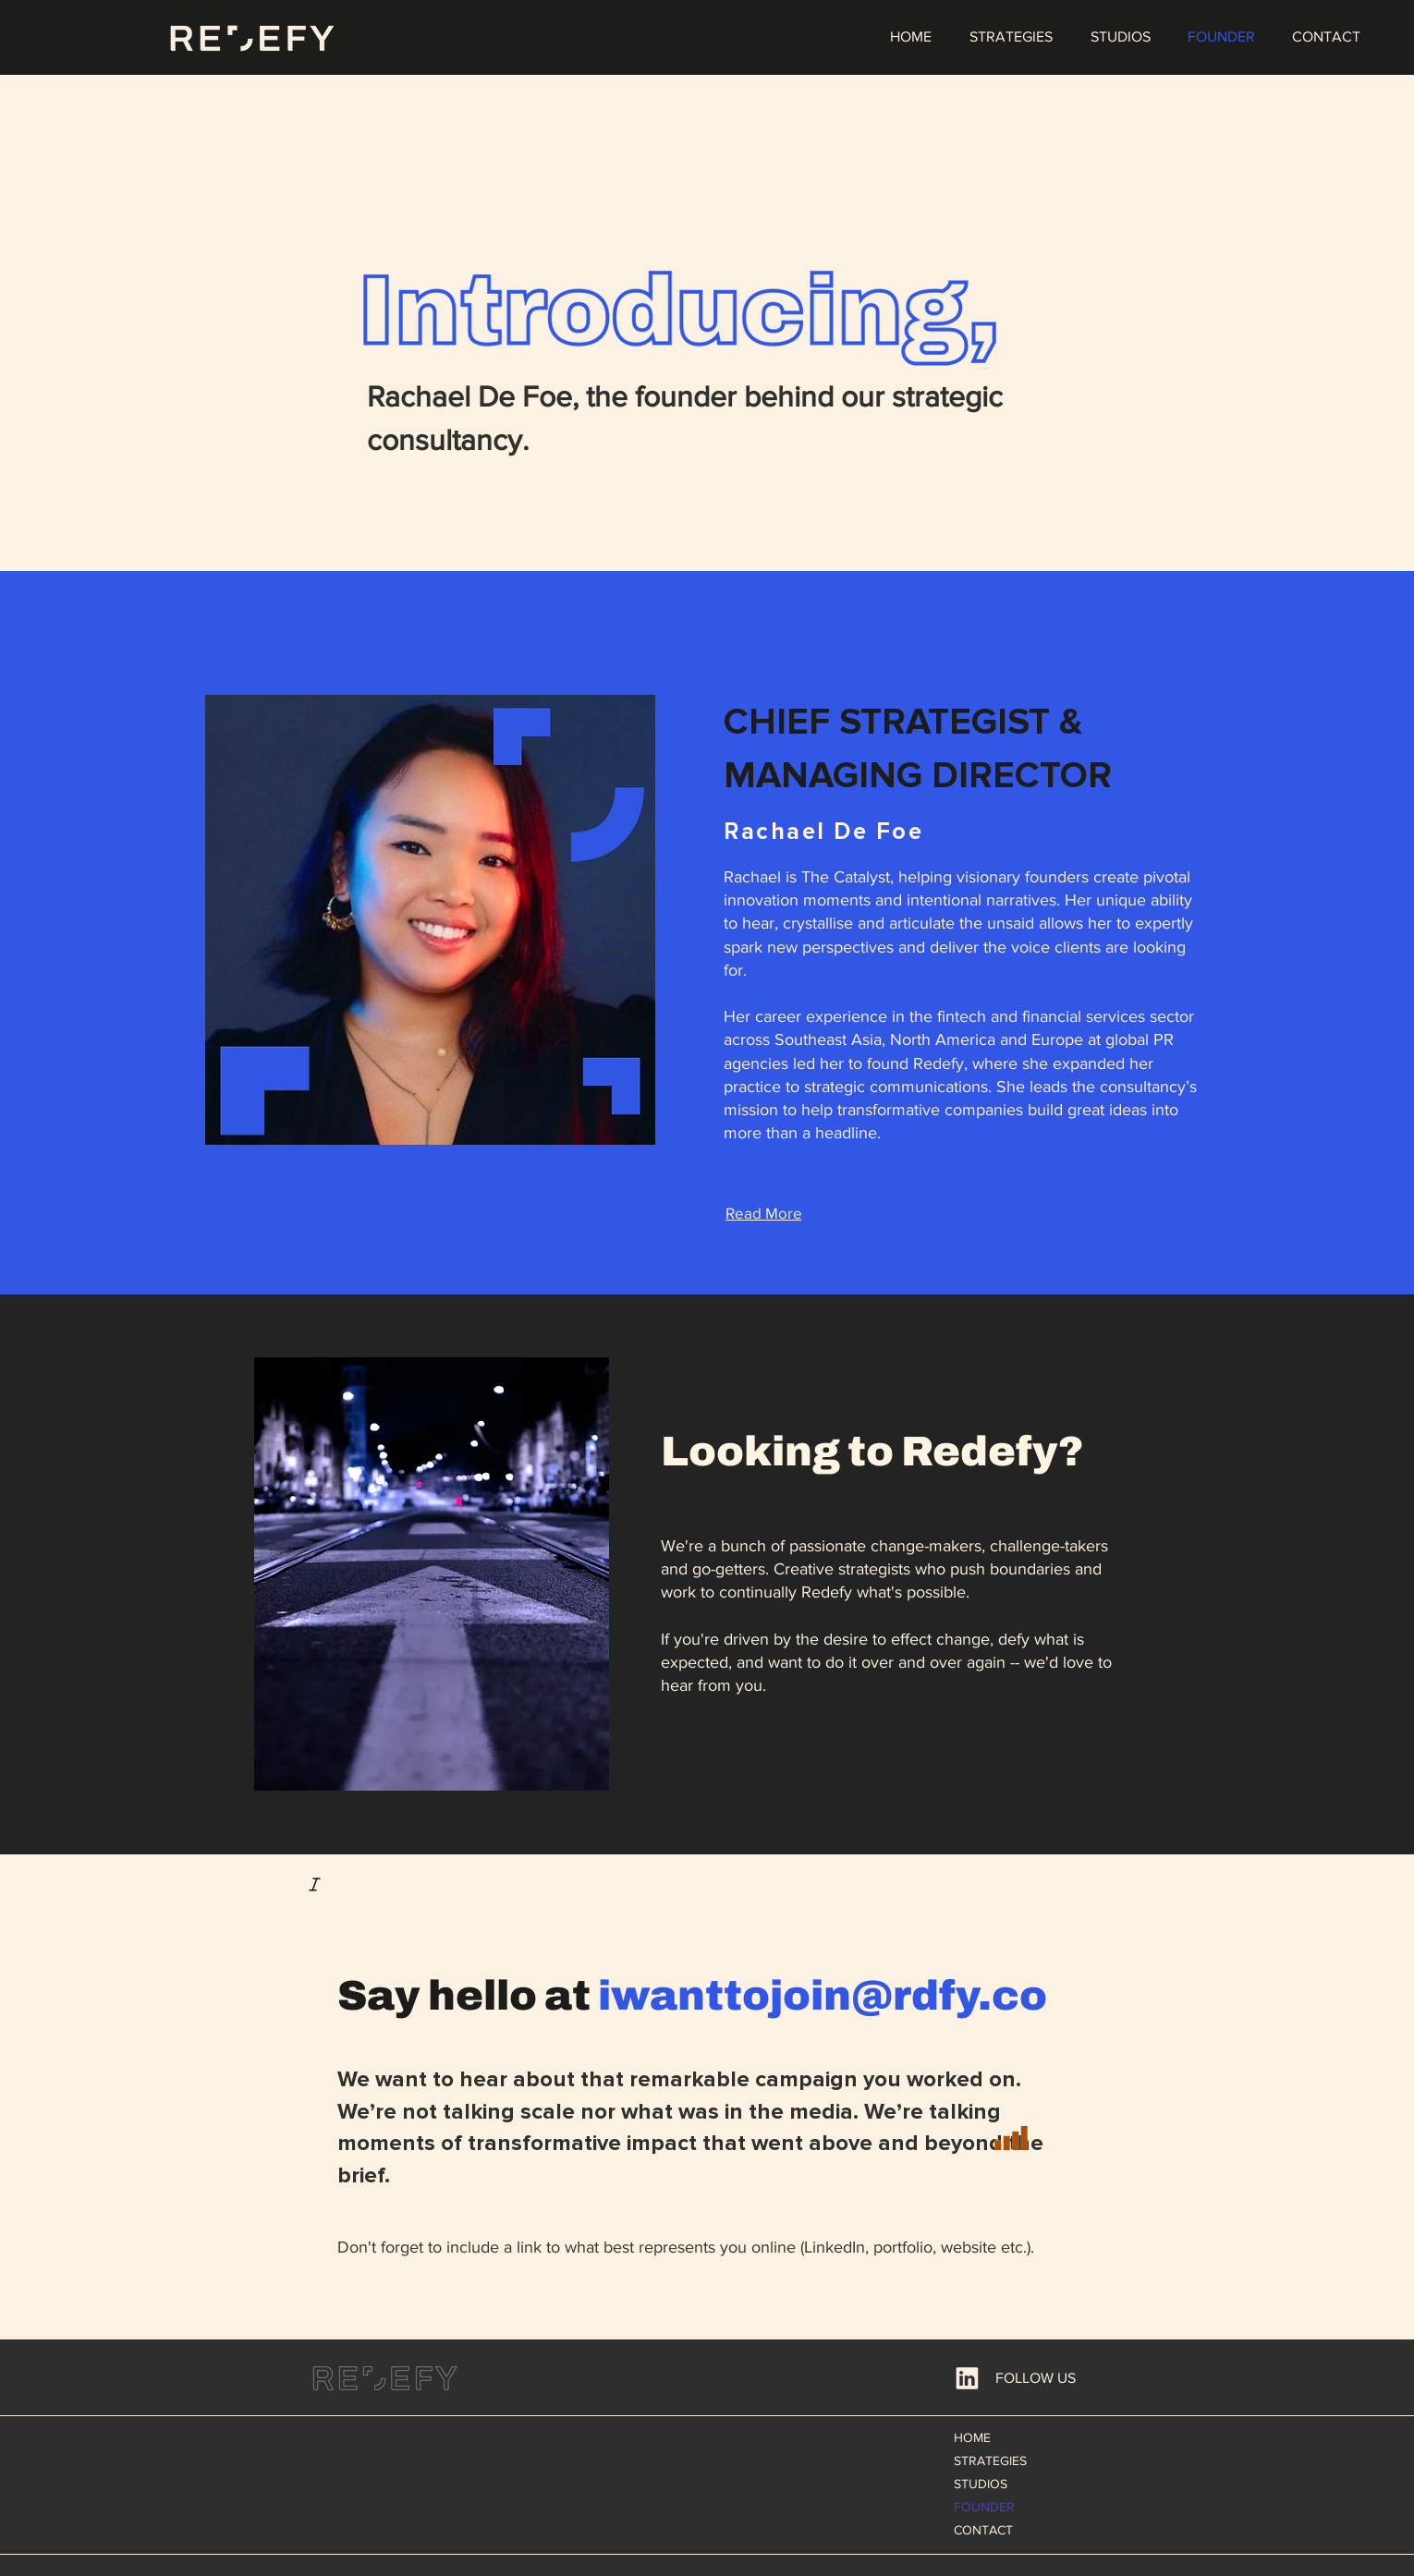 The width and height of the screenshot is (1414, 2576). What do you see at coordinates (1011, 2138) in the screenshot?
I see `indicates cellular network signal strength` at bounding box center [1011, 2138].